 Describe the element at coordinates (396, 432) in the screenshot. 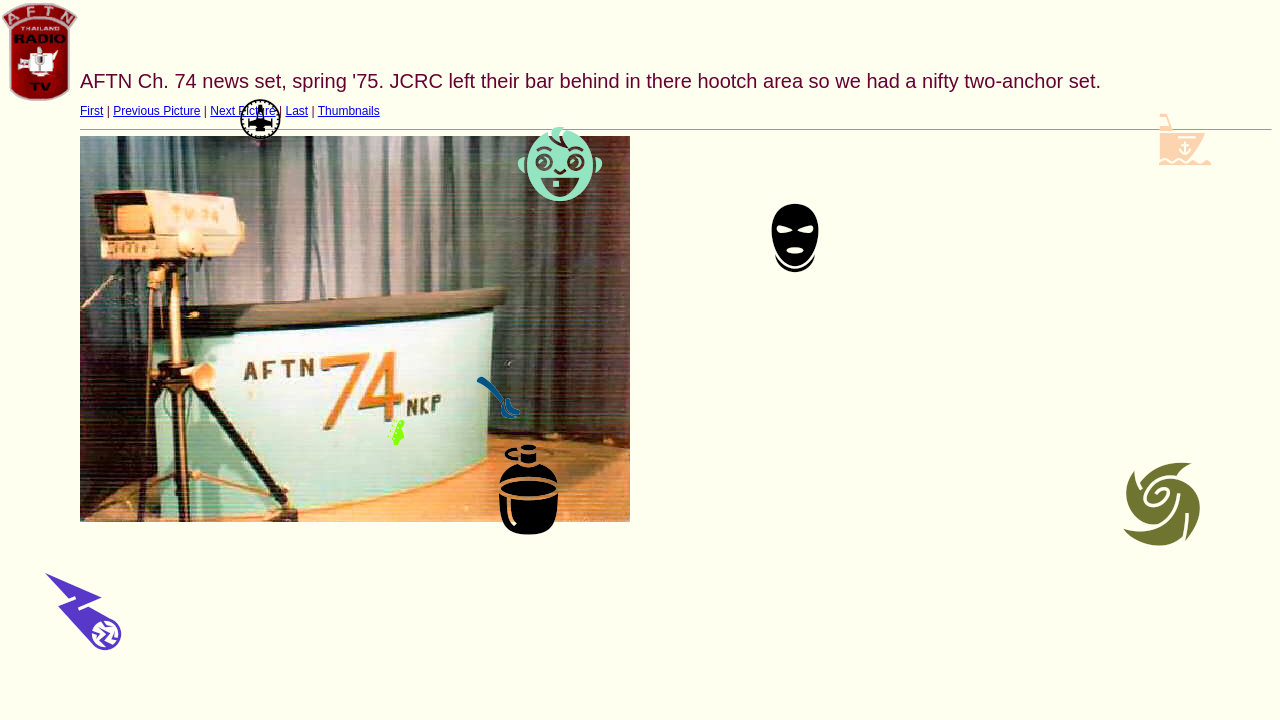

I see `access bass guitar or music settings` at that location.